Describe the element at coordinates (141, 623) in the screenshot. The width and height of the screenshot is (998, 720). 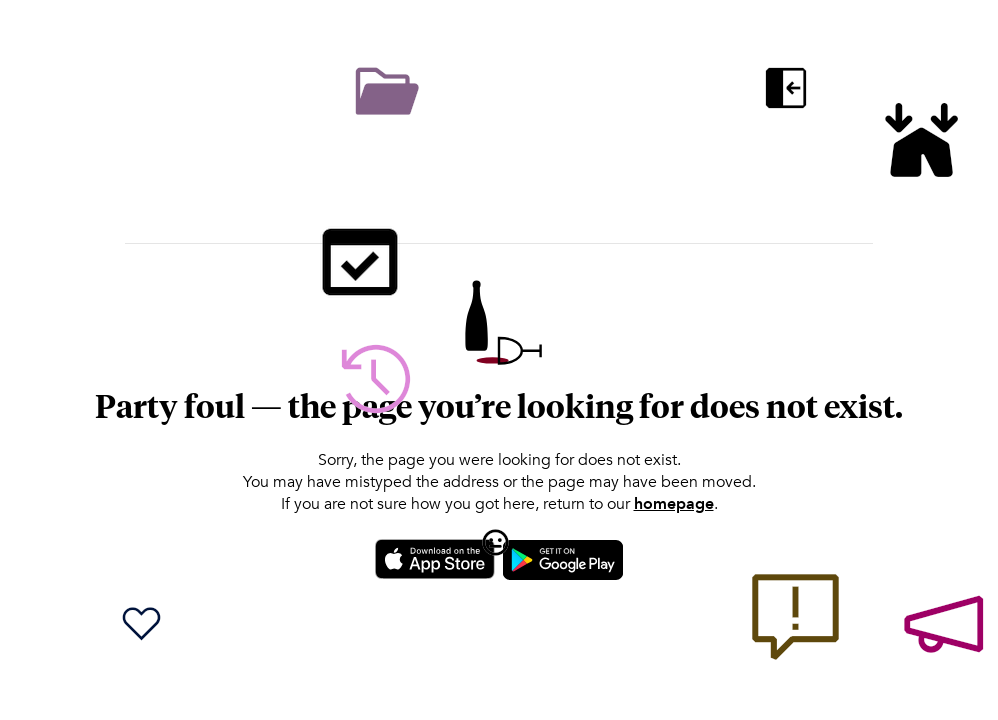
I see `add to favorites` at that location.